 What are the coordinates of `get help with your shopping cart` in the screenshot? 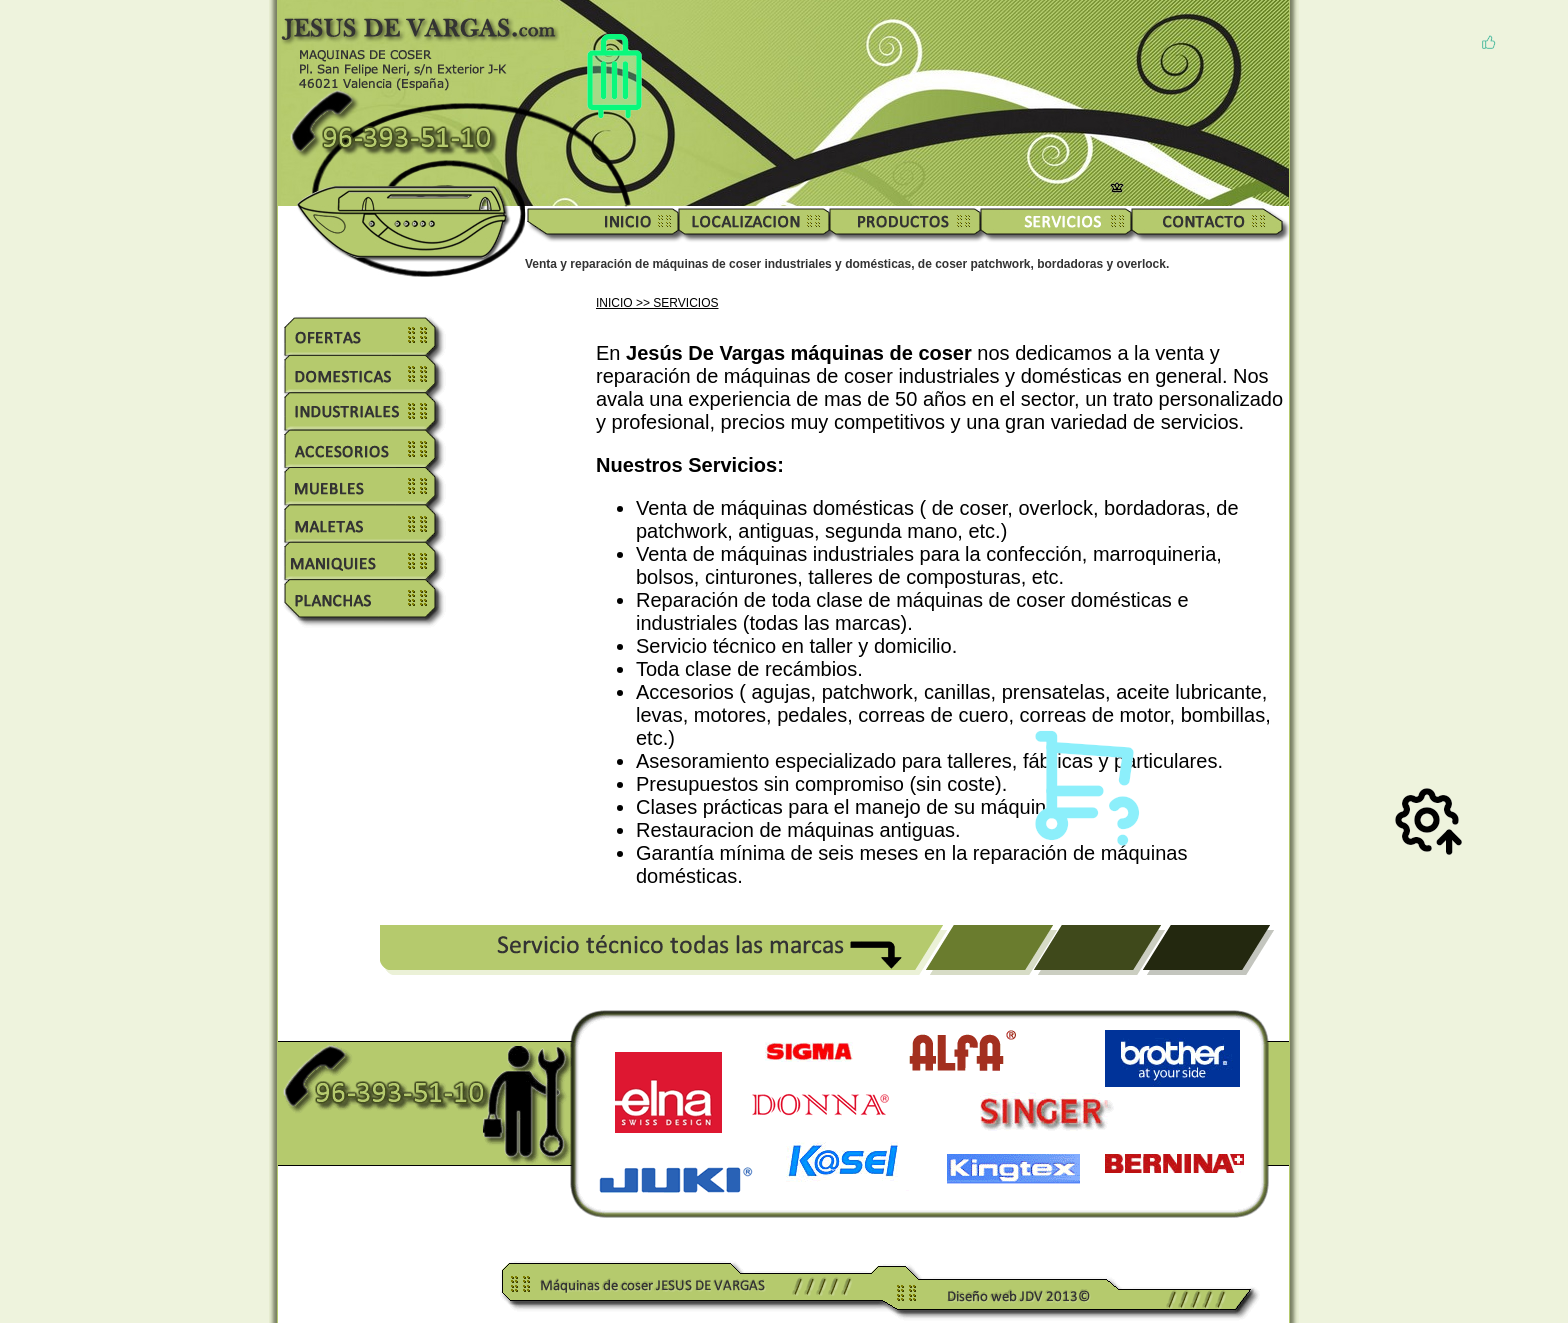 It's located at (1084, 785).